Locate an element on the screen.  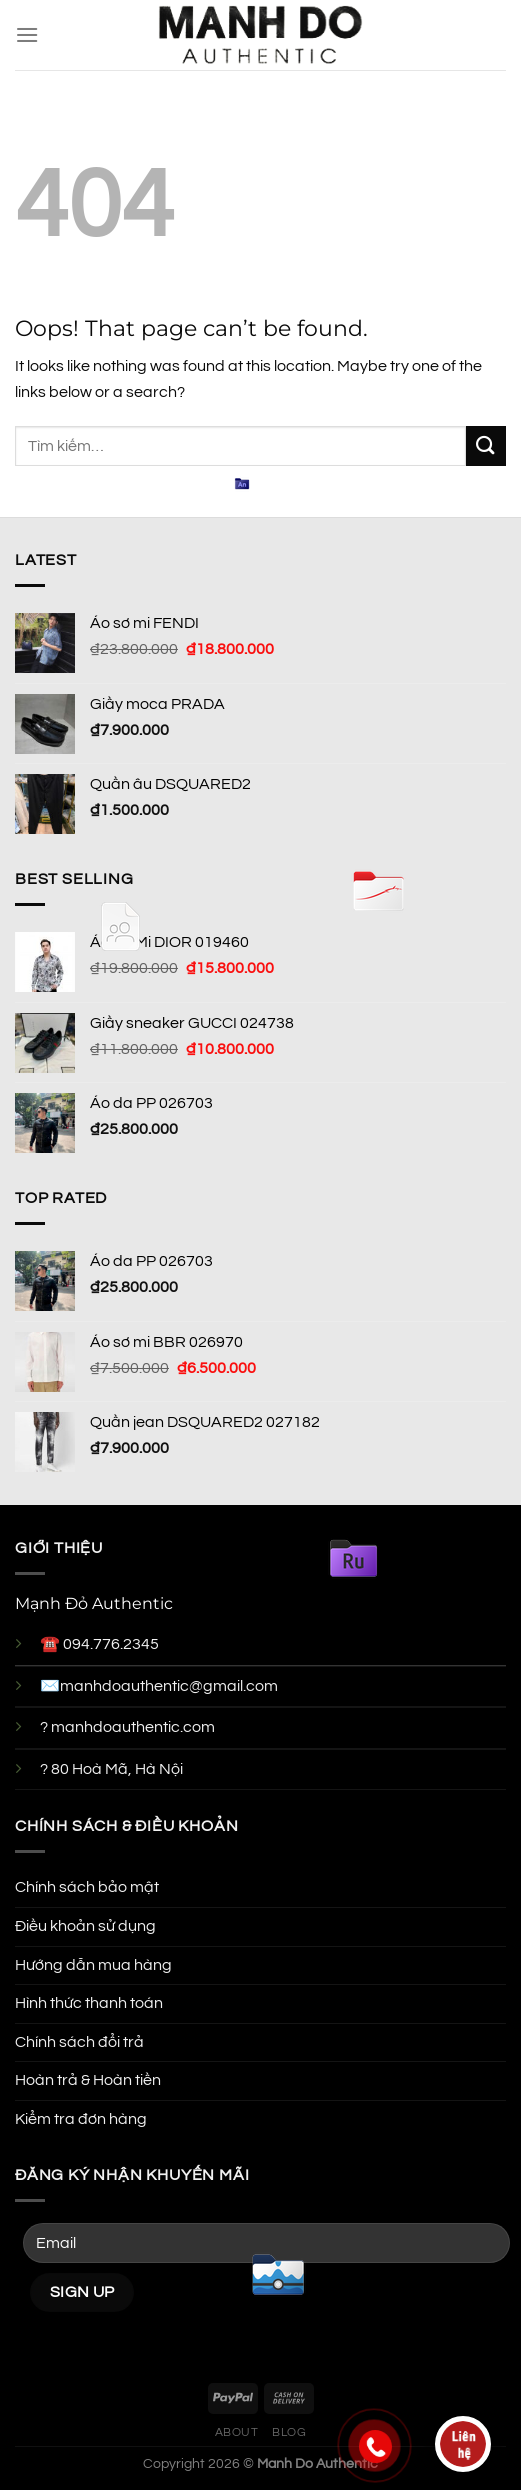
open folder containing Adobe Rush project files is located at coordinates (353, 1559).